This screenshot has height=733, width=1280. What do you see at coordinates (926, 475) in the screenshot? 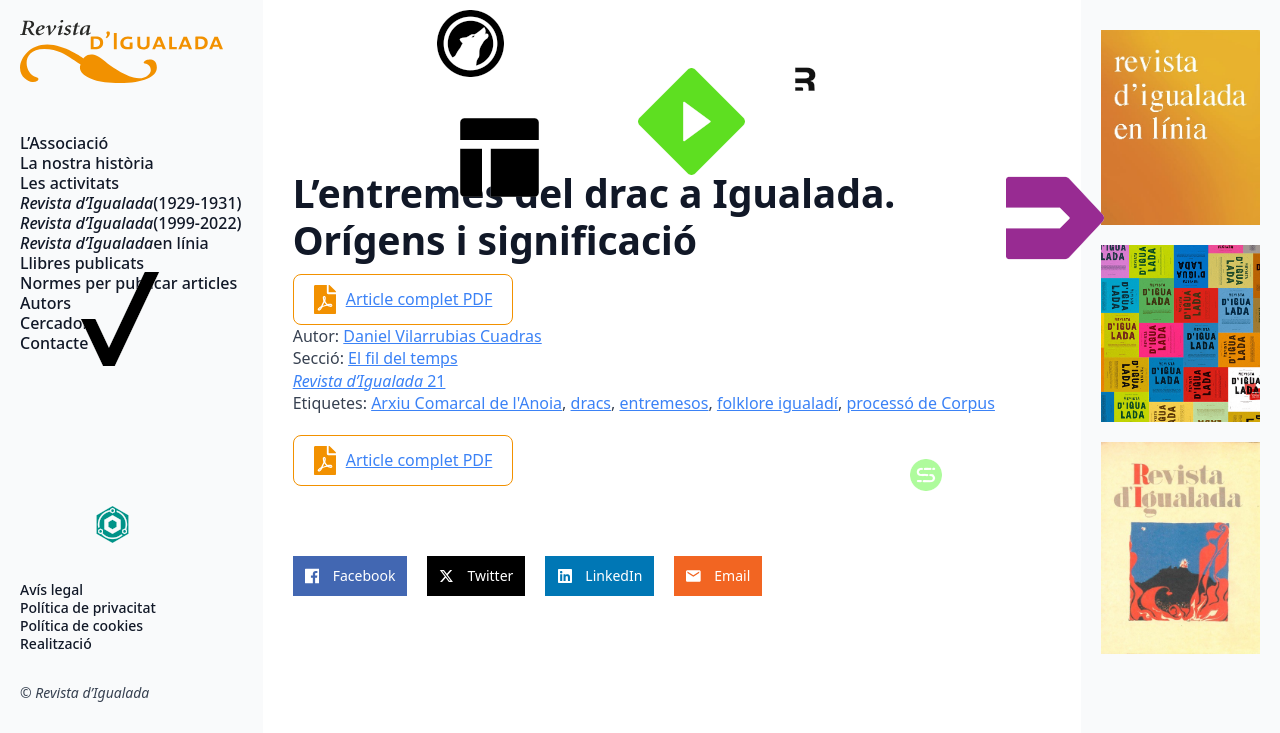
I see `sanic web framework logo` at bounding box center [926, 475].